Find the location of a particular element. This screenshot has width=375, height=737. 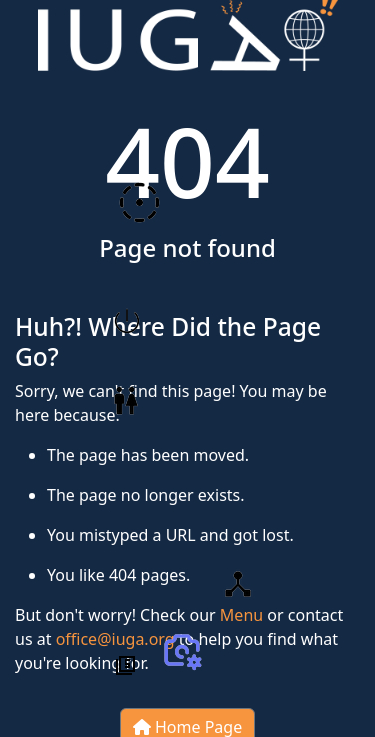

connect or manage connected devices is located at coordinates (238, 584).